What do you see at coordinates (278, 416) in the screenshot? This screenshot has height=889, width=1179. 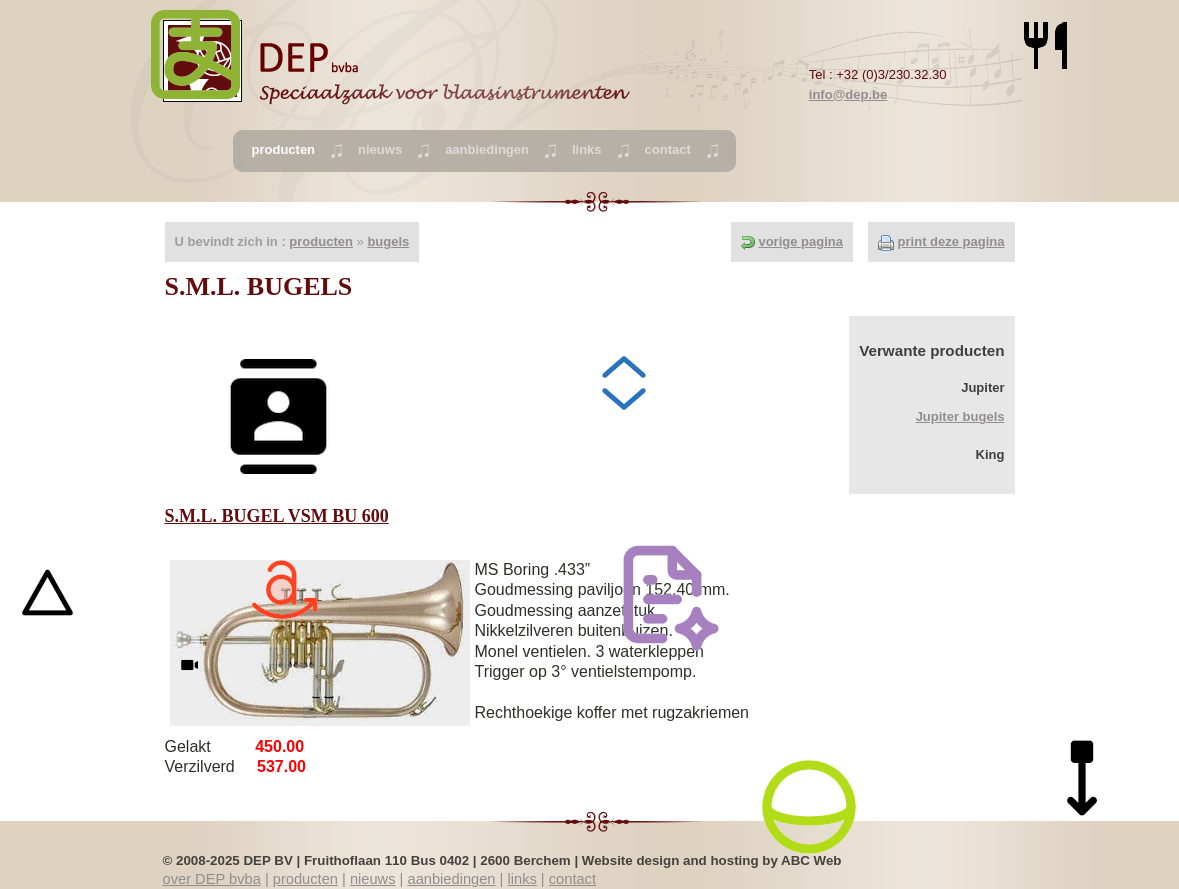 I see `access your contacts list` at bounding box center [278, 416].